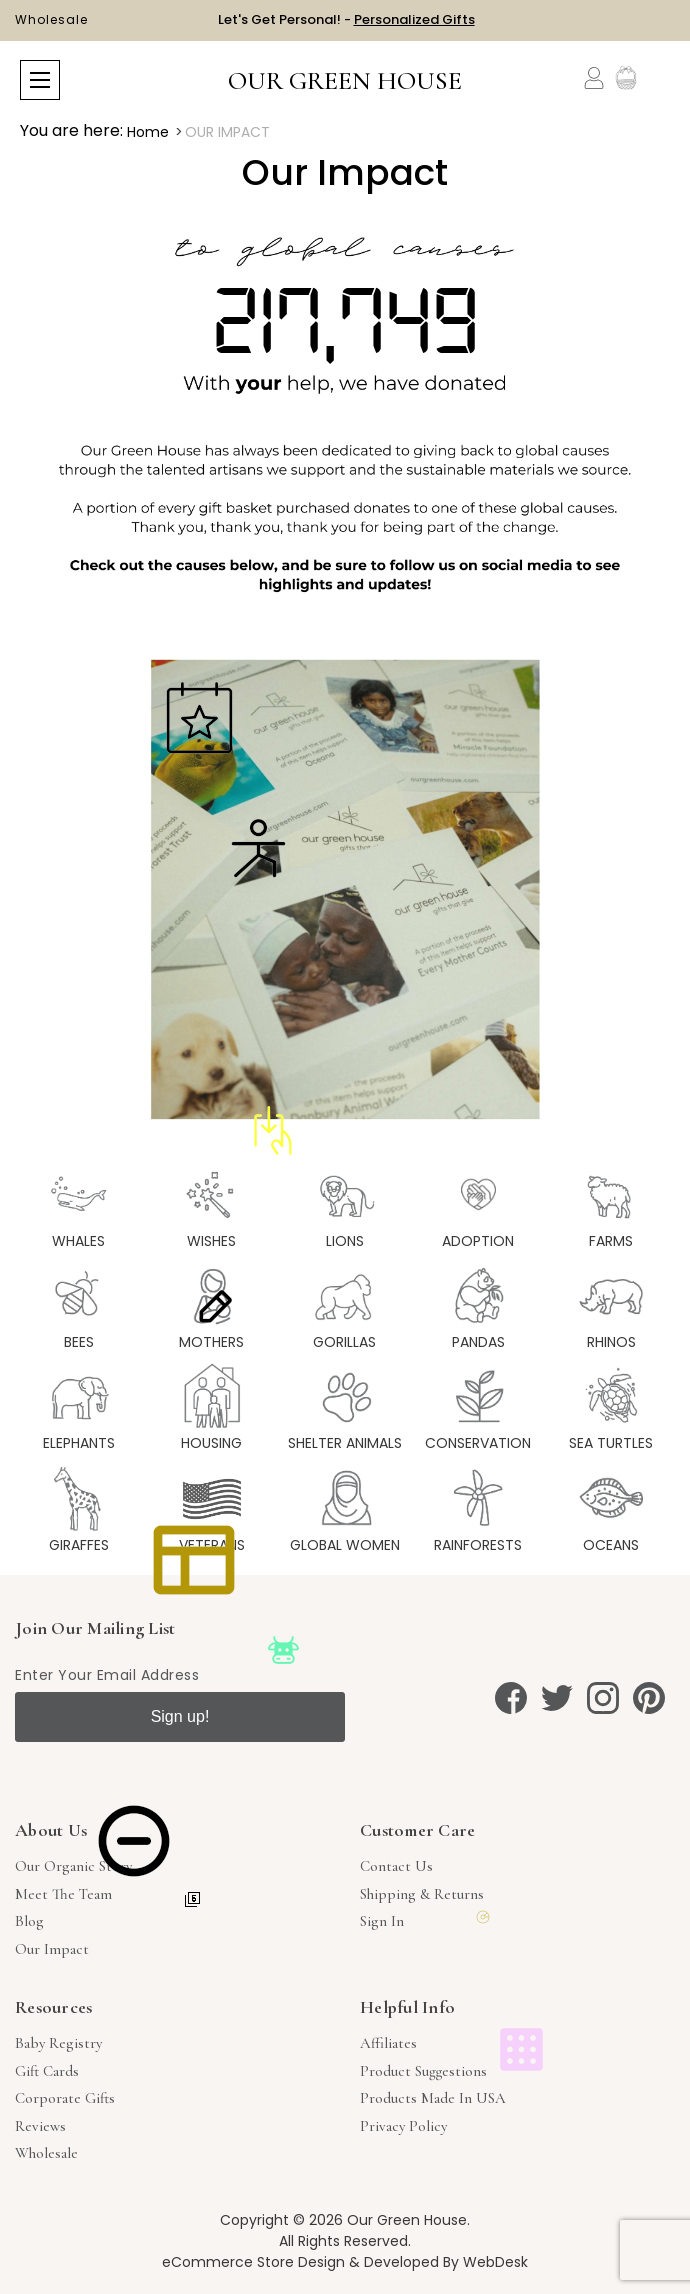  What do you see at coordinates (483, 1917) in the screenshot?
I see `play or access media disc content` at bounding box center [483, 1917].